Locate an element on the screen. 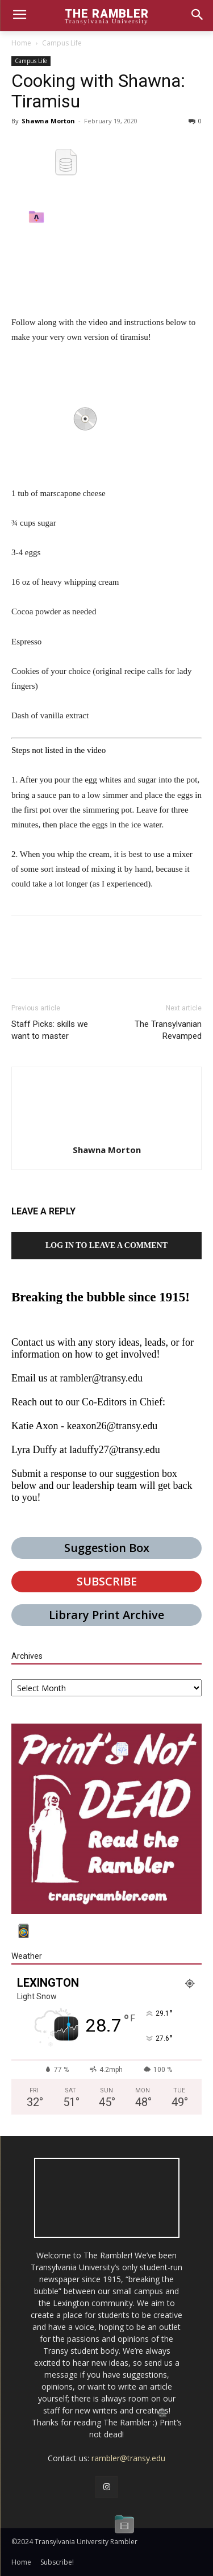  apply strikethrough formatting to selected text is located at coordinates (162, 2413).